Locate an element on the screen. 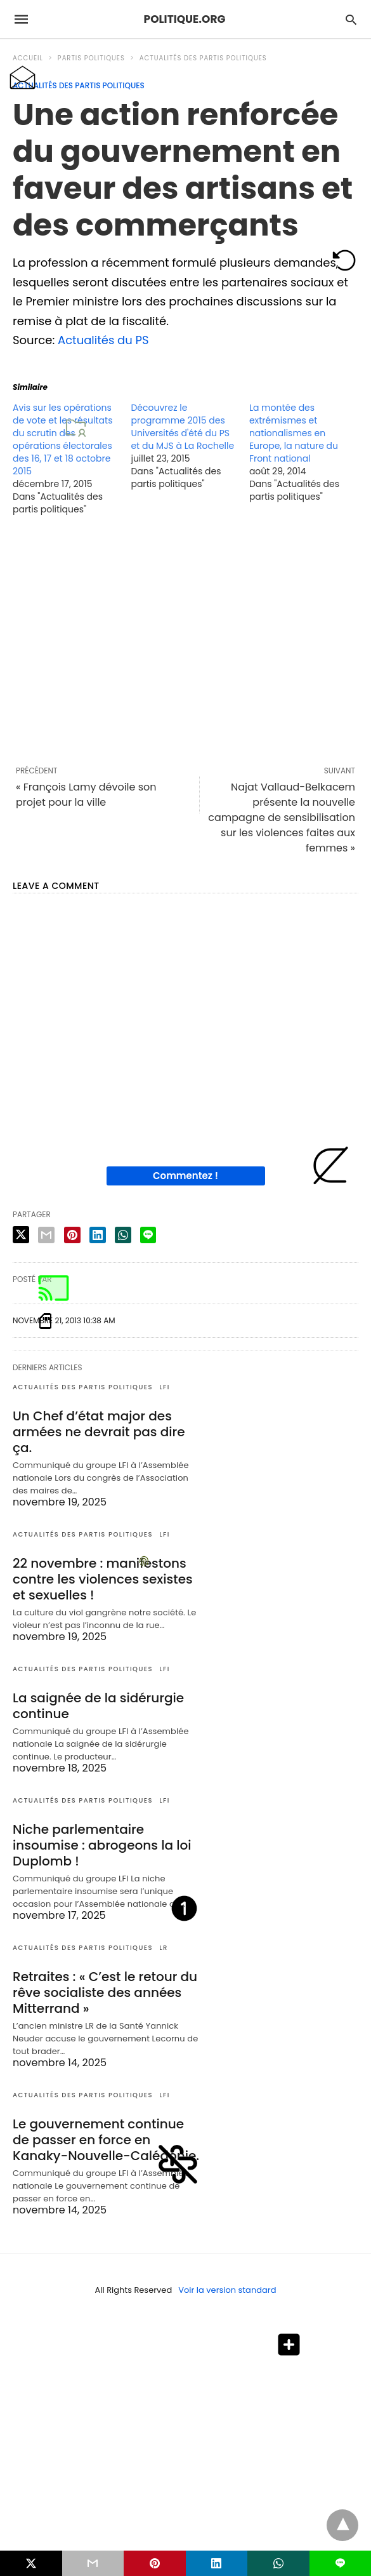  indicates the first step in a process or sequence is located at coordinates (184, 1908).